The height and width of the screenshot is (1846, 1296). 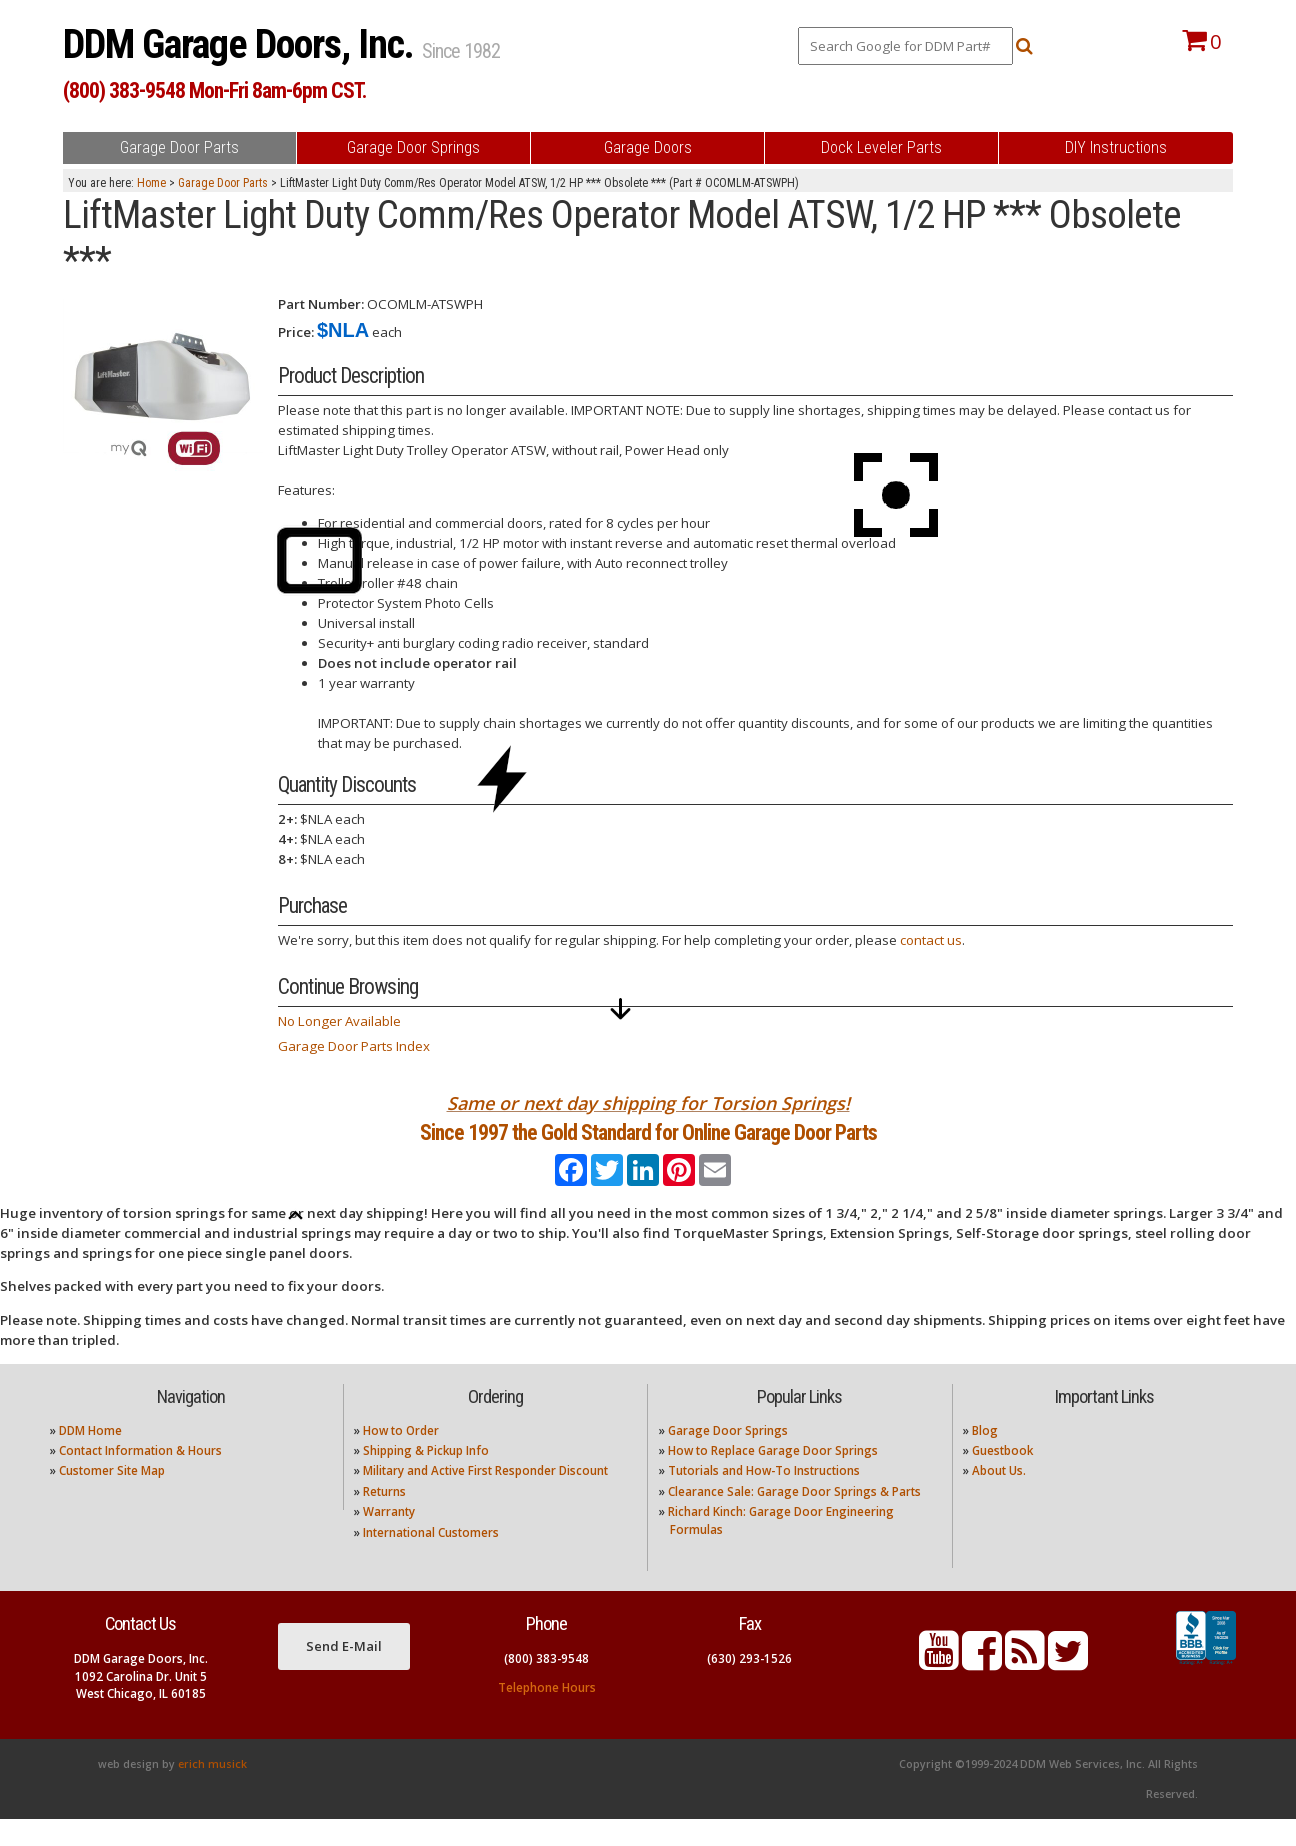 What do you see at coordinates (896, 495) in the screenshot?
I see `center focus on the camera viewfinder` at bounding box center [896, 495].